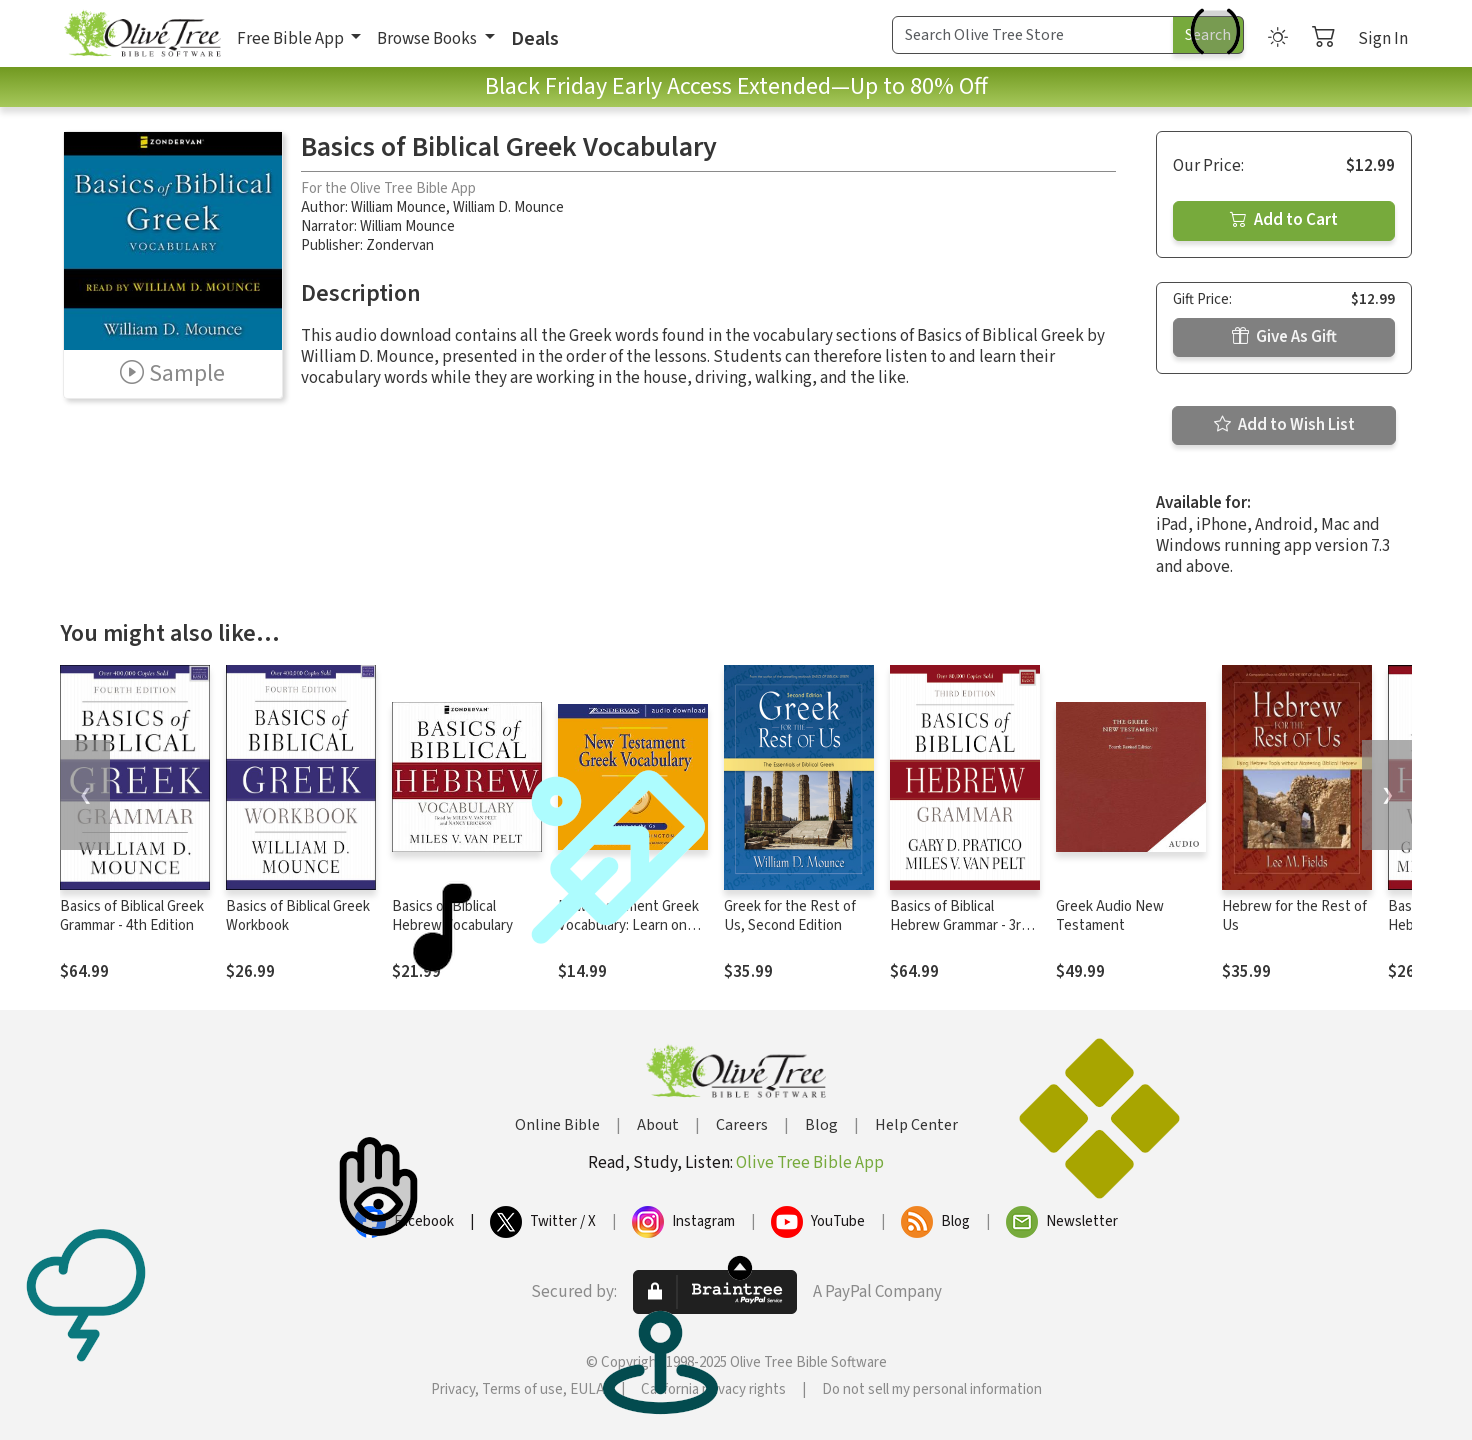 Image resolution: width=1472 pixels, height=1440 pixels. What do you see at coordinates (442, 927) in the screenshot?
I see `play or access audio content` at bounding box center [442, 927].